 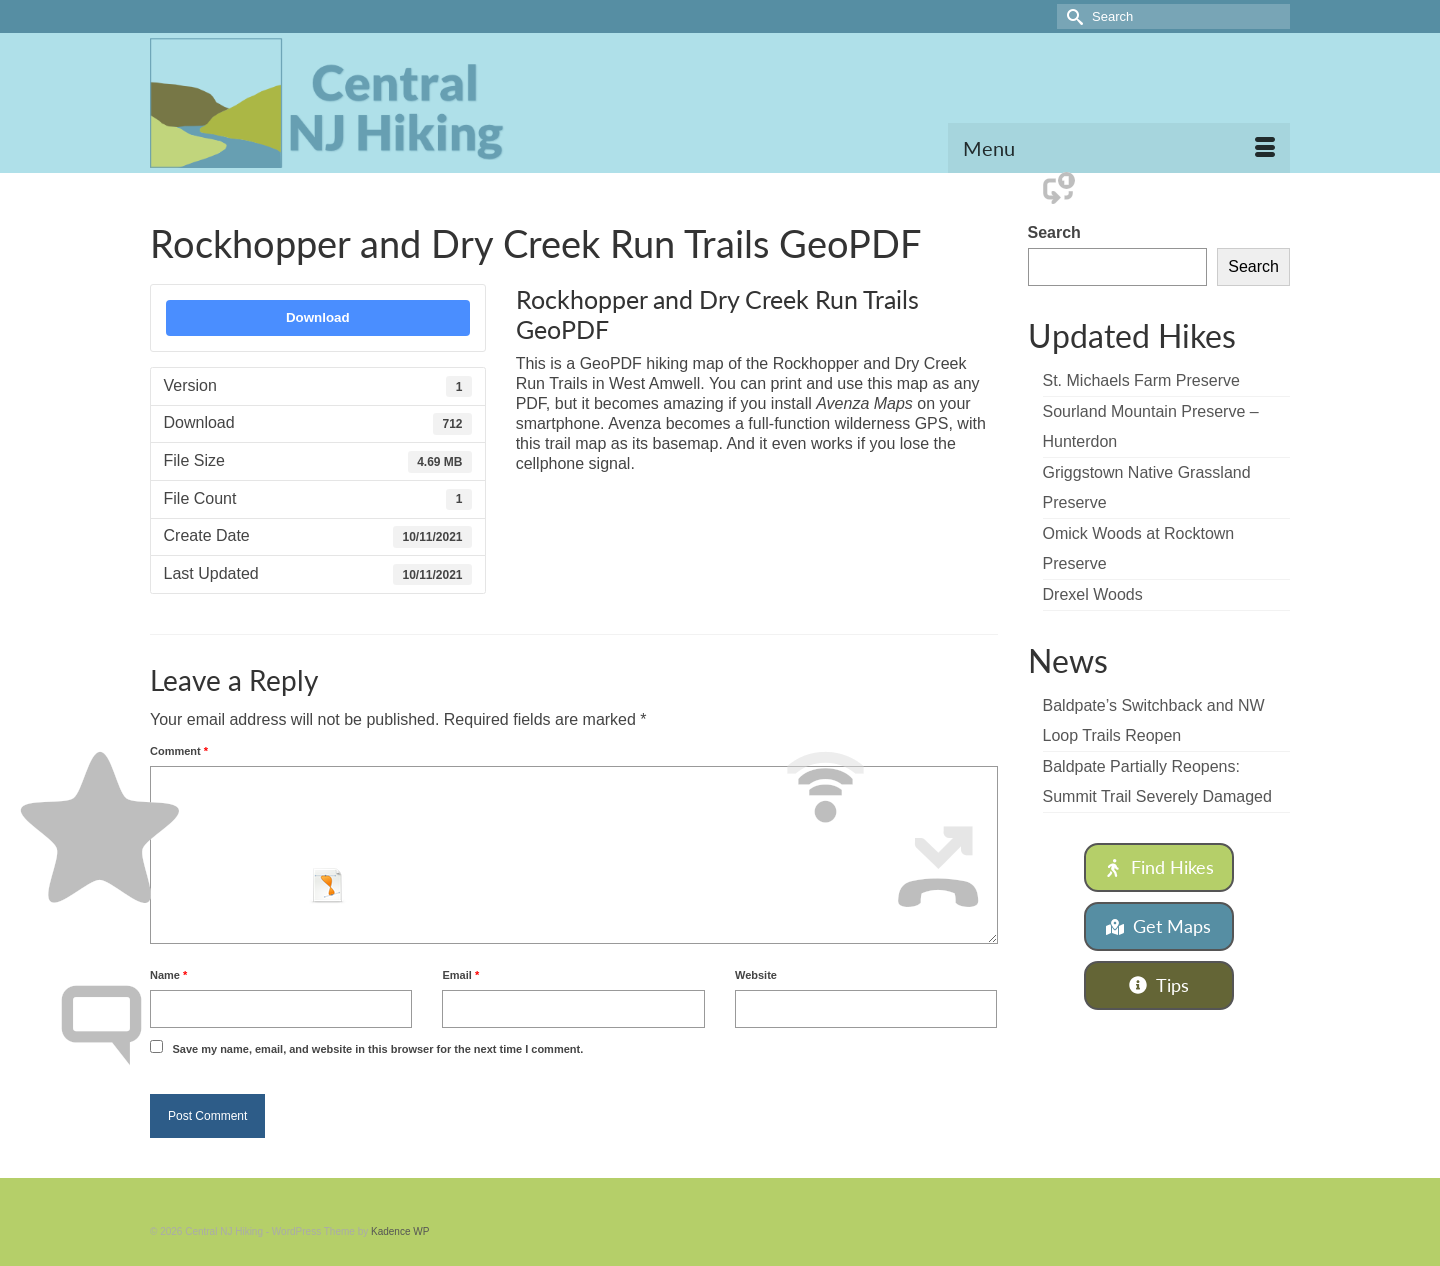 I want to click on indicates a favorited or starred item, so click(x=100, y=834).